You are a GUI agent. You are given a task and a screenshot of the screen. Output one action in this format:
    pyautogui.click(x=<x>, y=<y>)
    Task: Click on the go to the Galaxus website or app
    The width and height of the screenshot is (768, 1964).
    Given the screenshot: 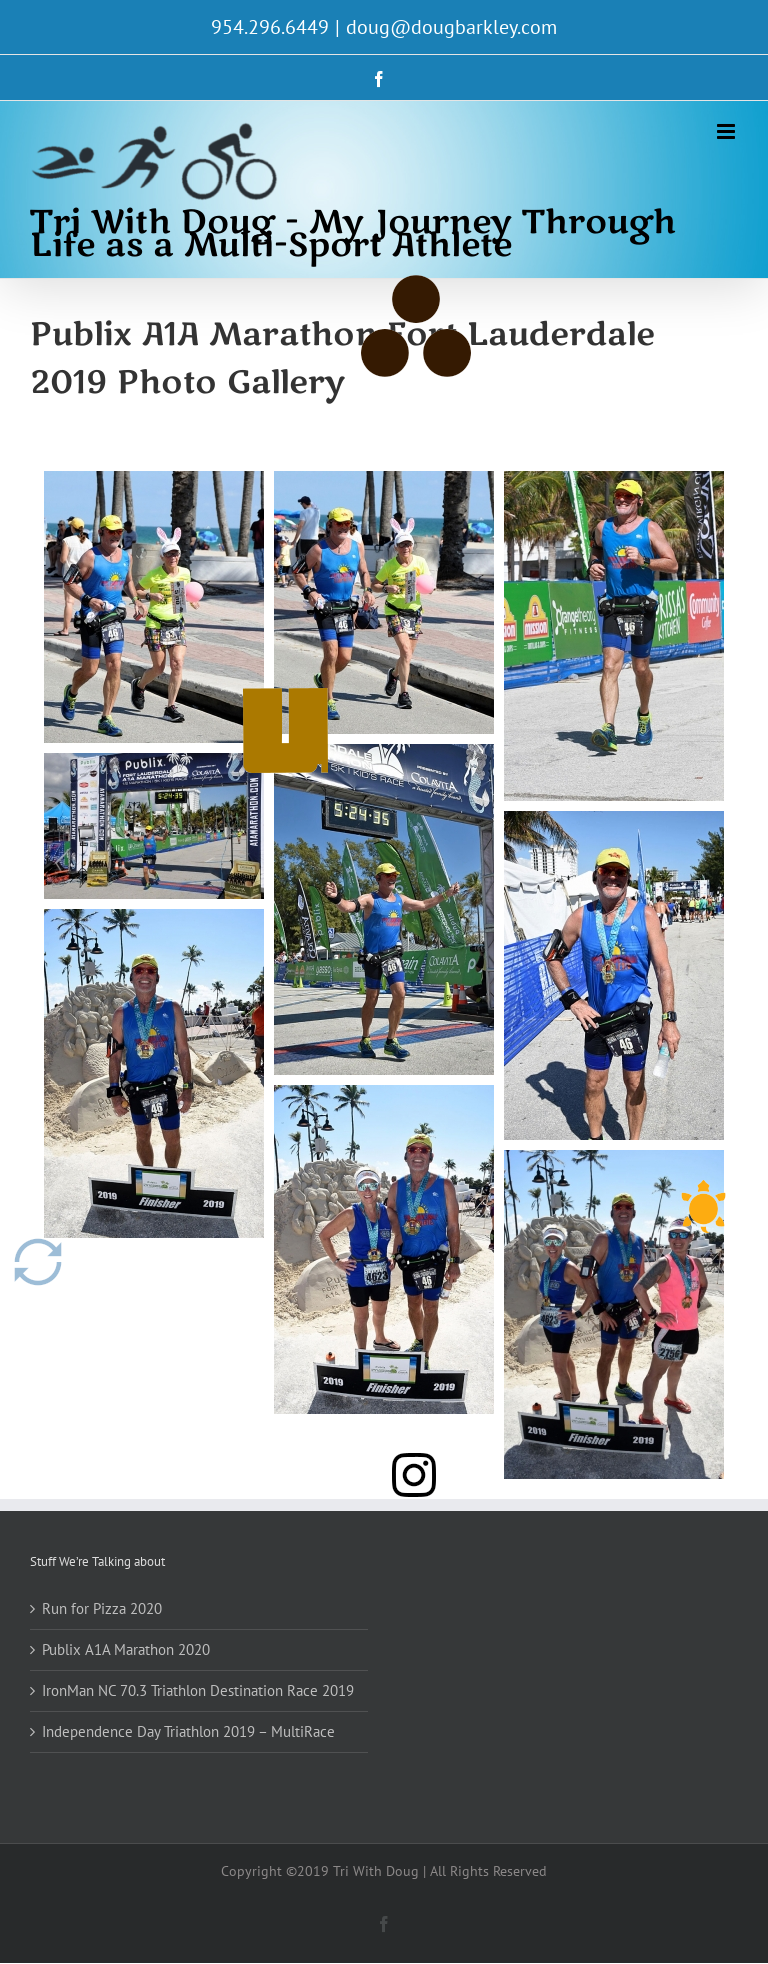 What is the action you would take?
    pyautogui.click(x=703, y=1206)
    